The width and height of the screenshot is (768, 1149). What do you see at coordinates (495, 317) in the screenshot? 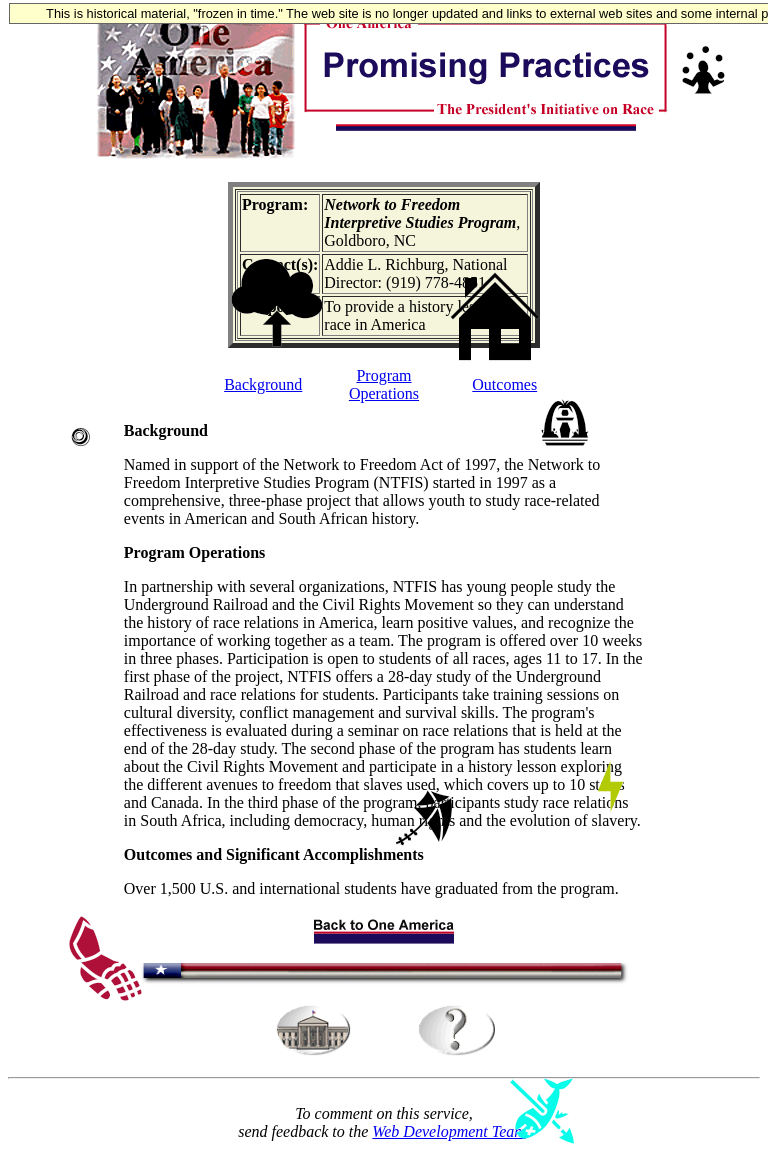
I see `navigate to home screen` at bounding box center [495, 317].